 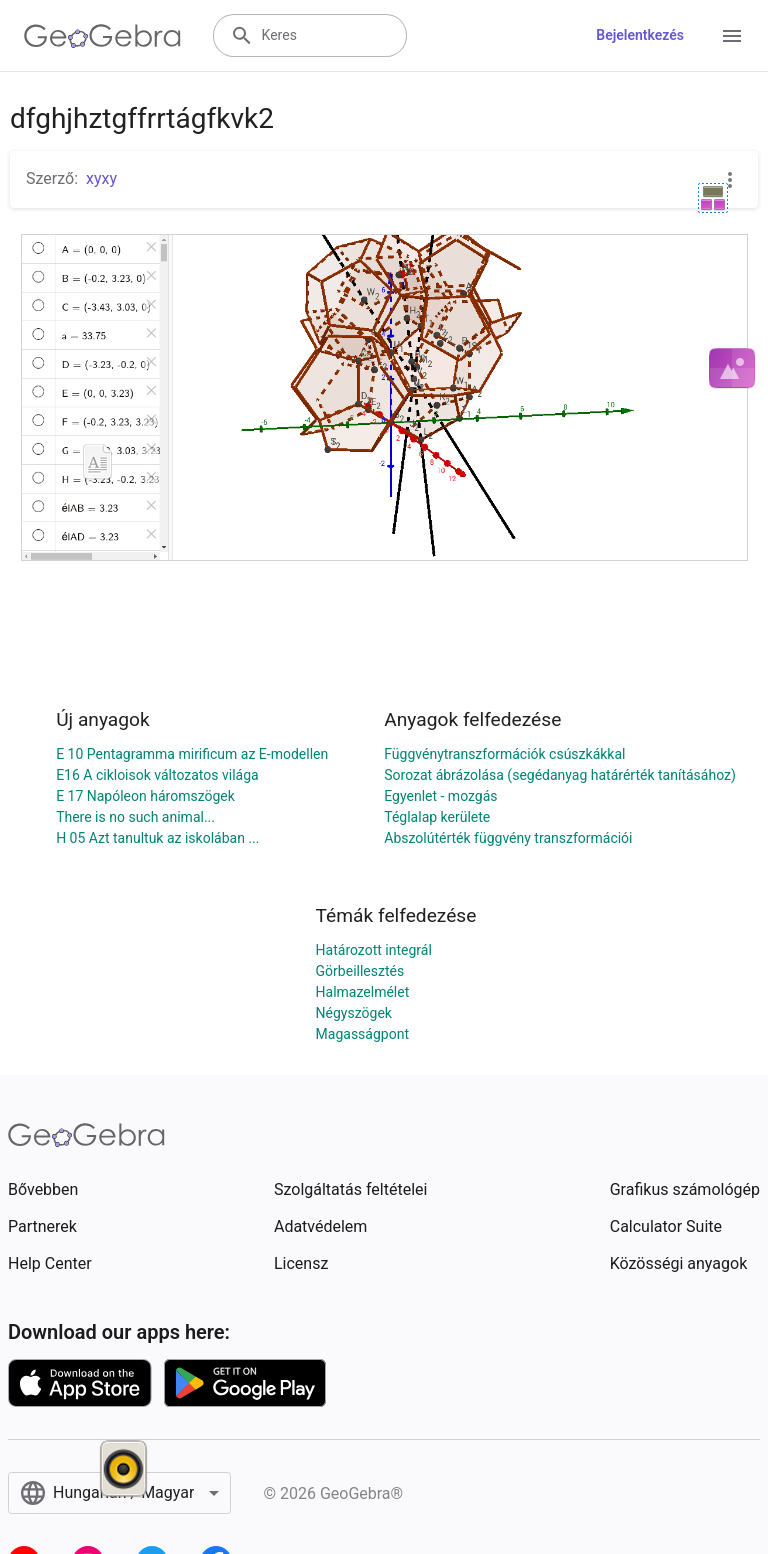 What do you see at coordinates (713, 198) in the screenshot?
I see `select all items in the current view` at bounding box center [713, 198].